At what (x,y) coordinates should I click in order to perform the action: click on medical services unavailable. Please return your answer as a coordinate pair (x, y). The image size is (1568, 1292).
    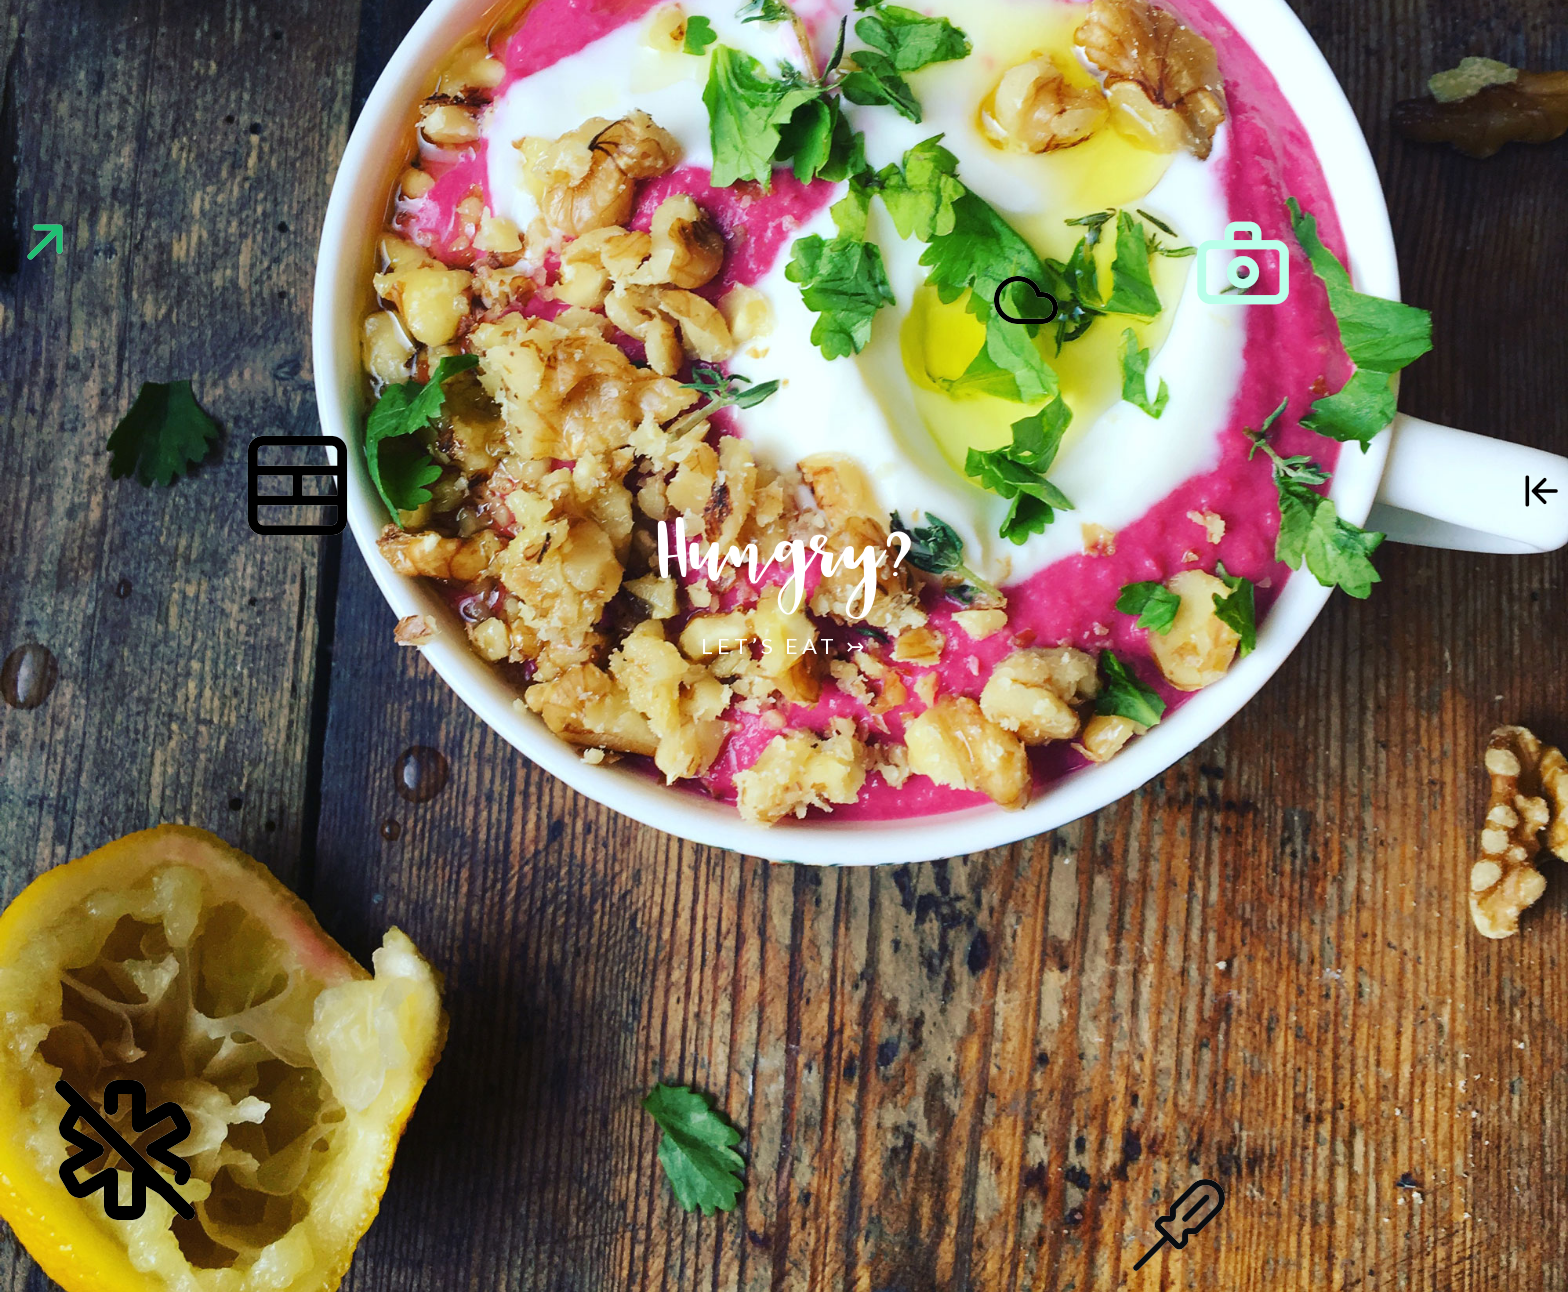
    Looking at the image, I should click on (125, 1150).